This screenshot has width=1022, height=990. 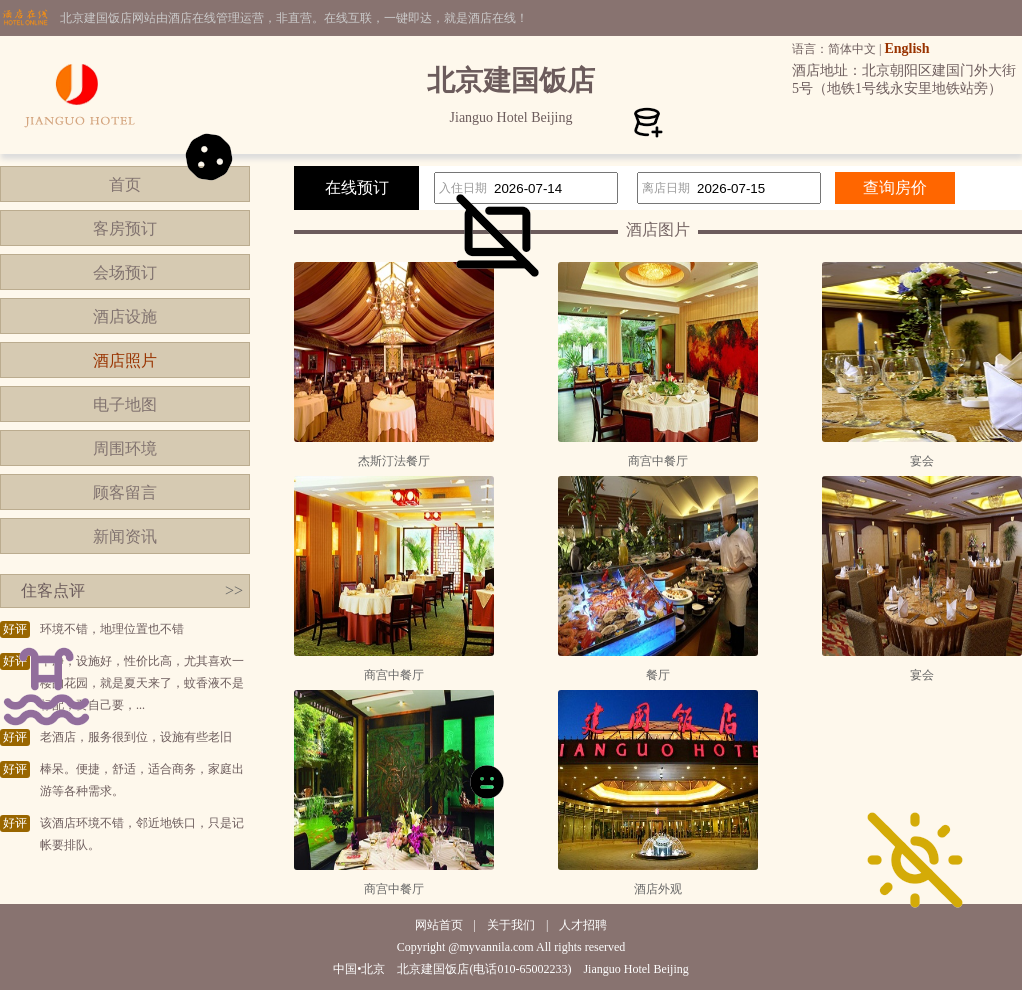 What do you see at coordinates (209, 157) in the screenshot?
I see `manage cookie preferences` at bounding box center [209, 157].